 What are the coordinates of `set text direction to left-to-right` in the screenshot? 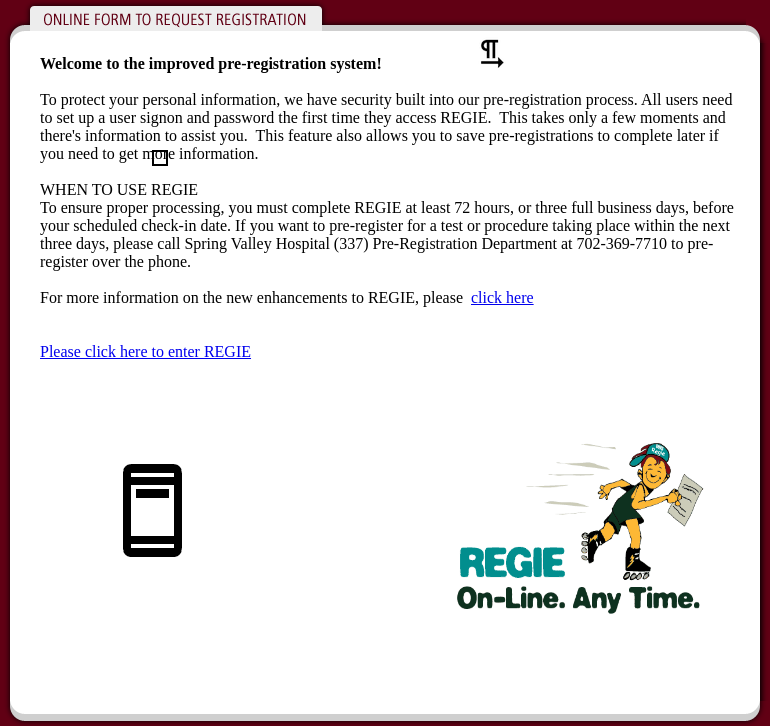 It's located at (491, 54).